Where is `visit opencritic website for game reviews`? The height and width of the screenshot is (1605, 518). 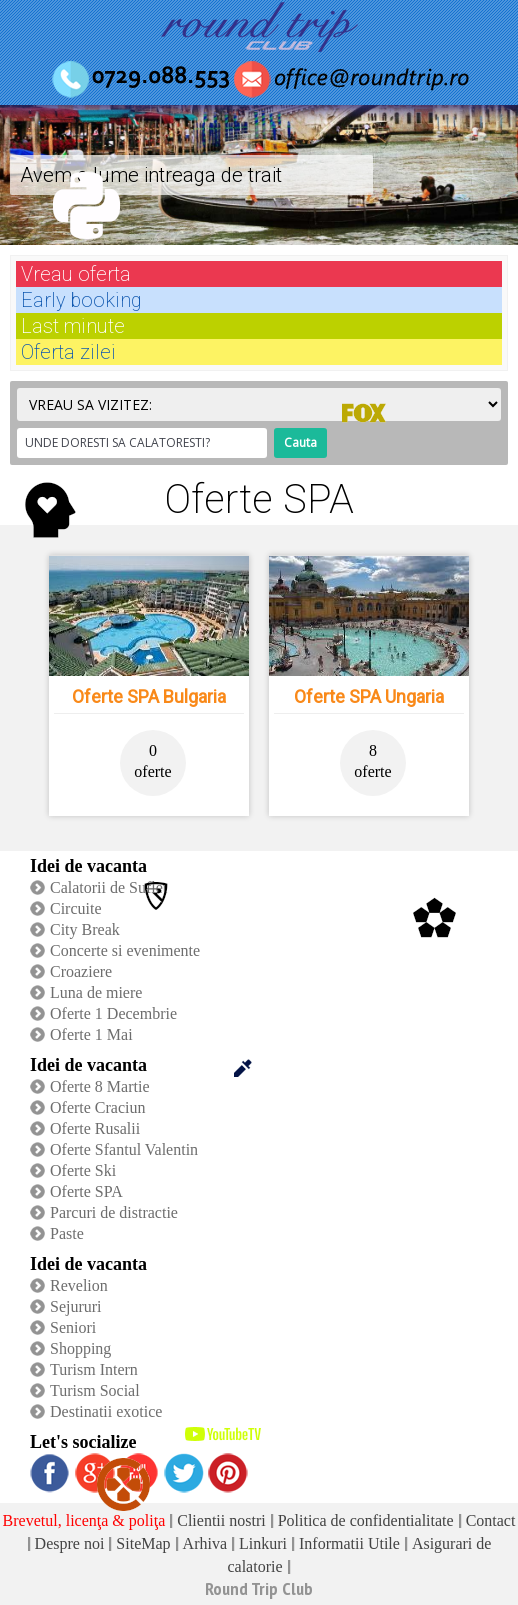
visit opencritic website for game reviews is located at coordinates (123, 1484).